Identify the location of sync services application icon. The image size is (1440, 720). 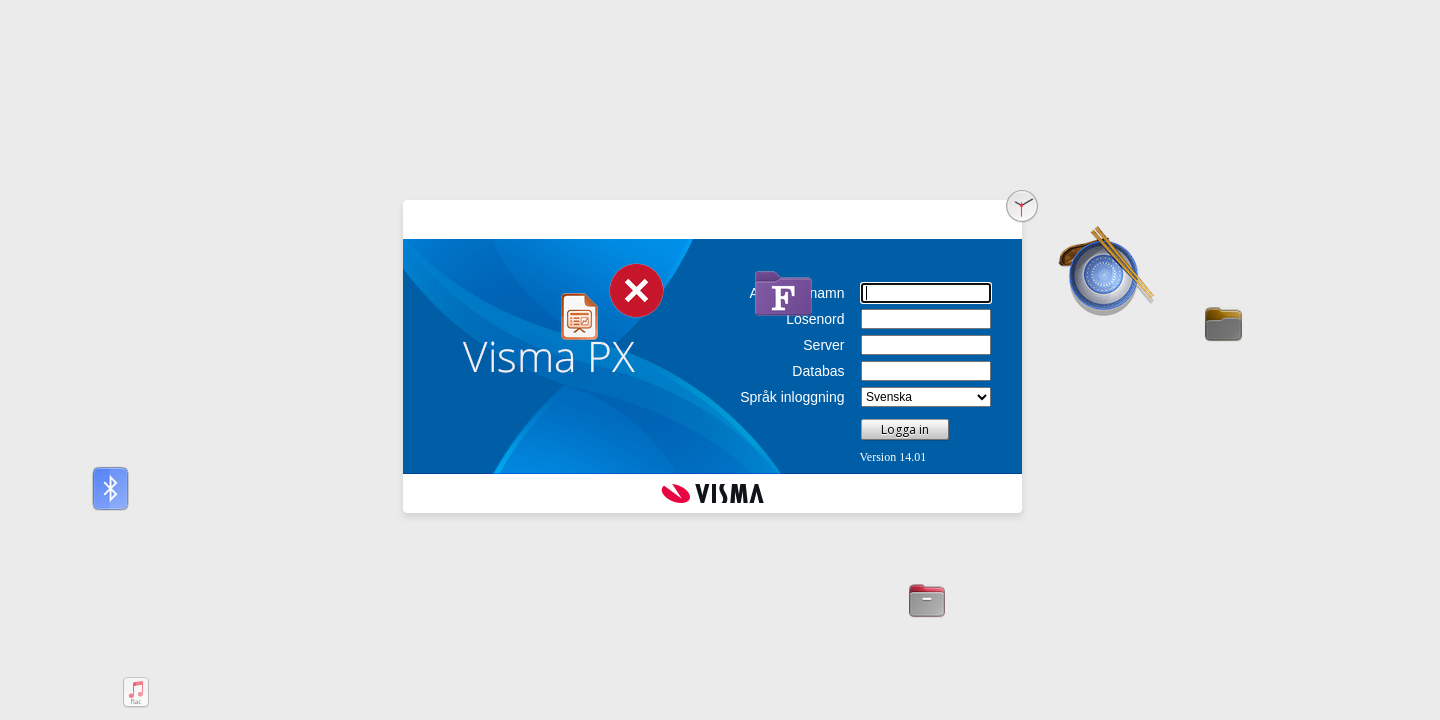
(1106, 269).